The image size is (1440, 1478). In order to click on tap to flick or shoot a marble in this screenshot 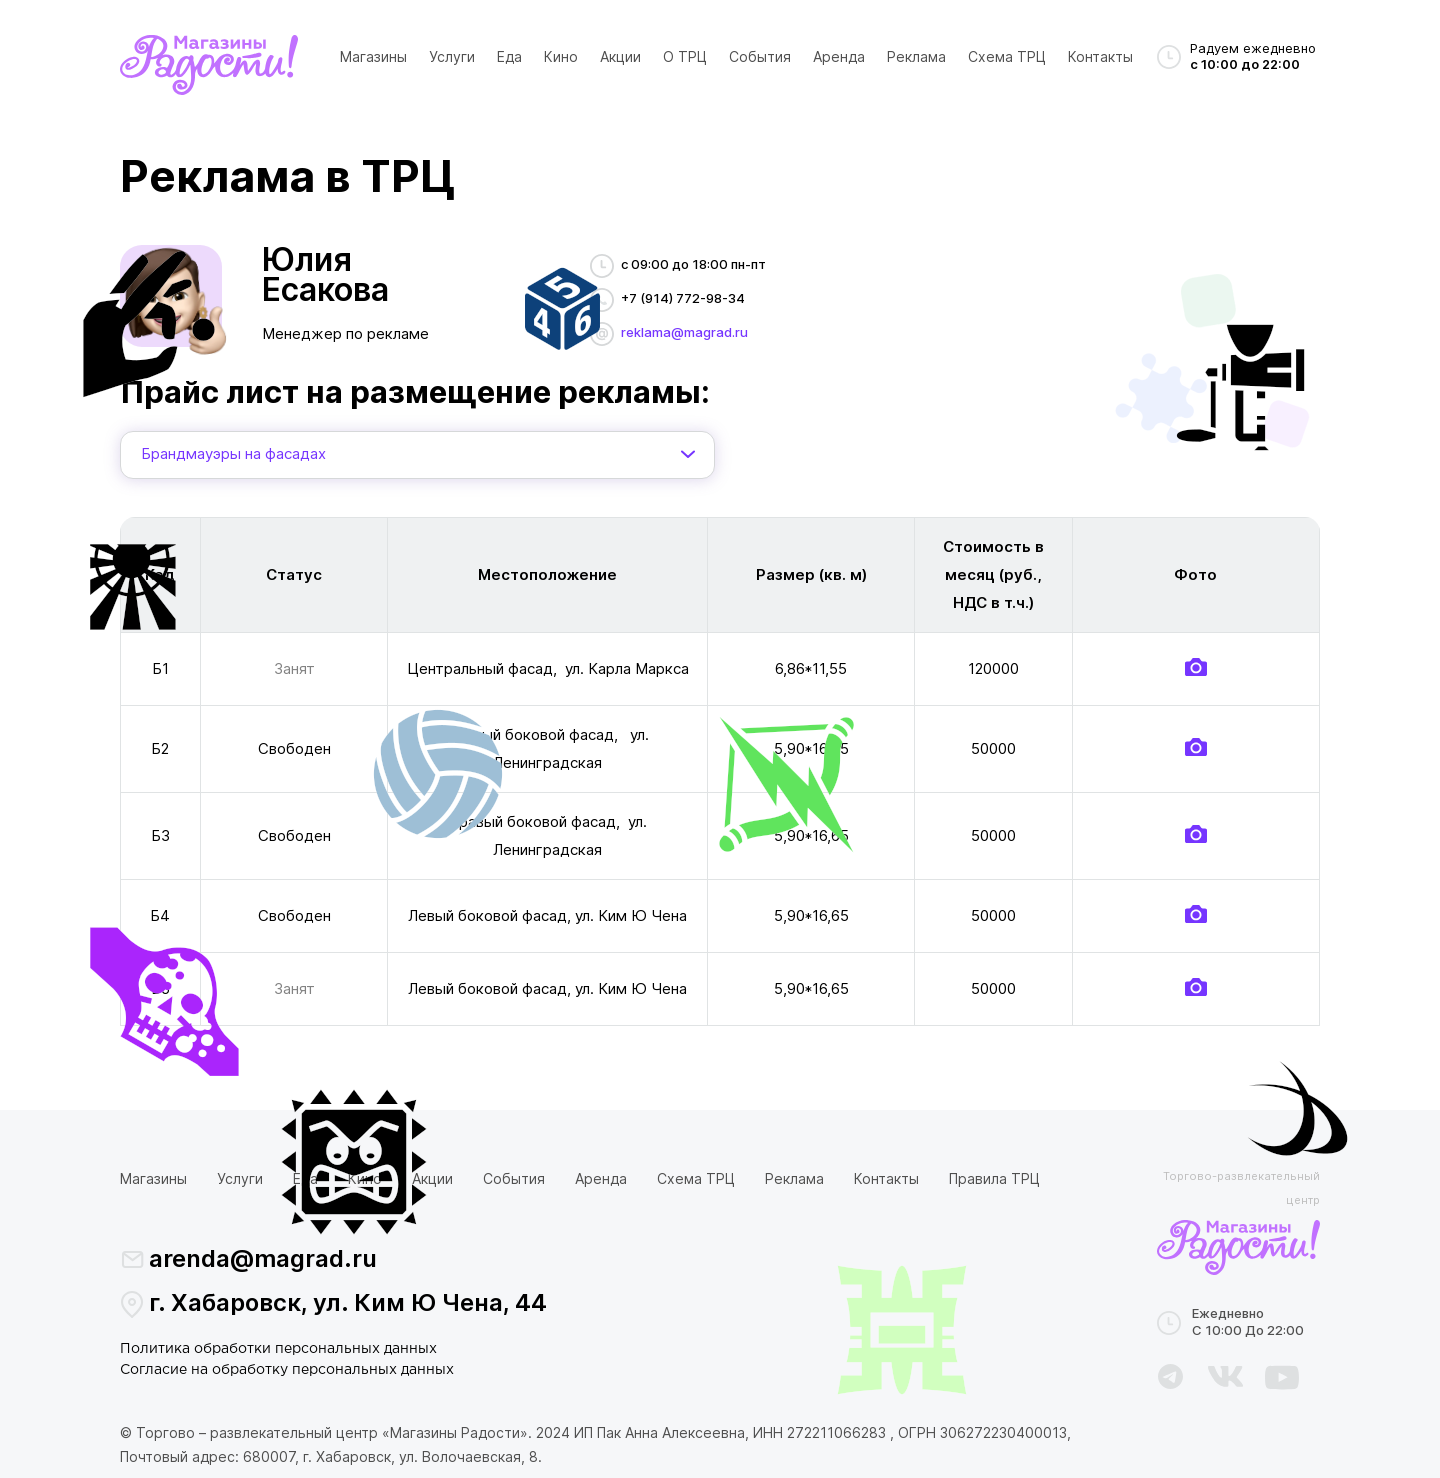, I will do `click(169, 321)`.